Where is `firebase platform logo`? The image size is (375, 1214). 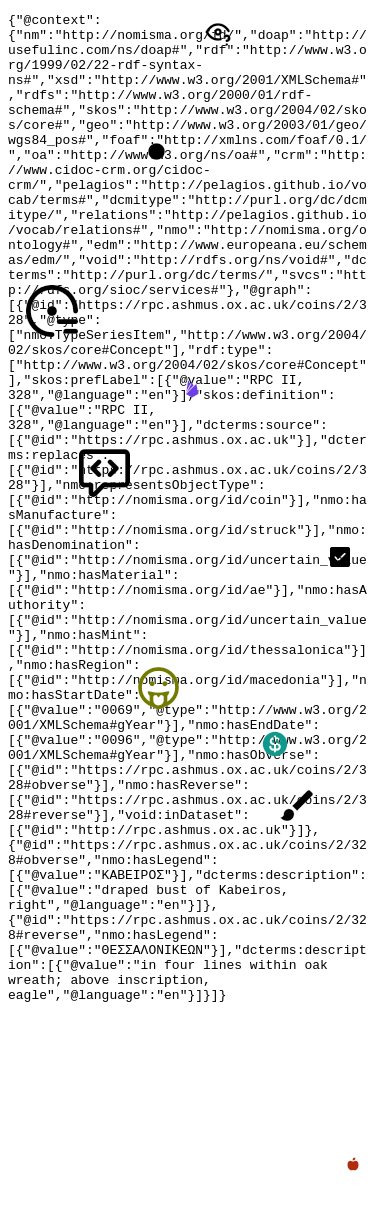 firebase platform logo is located at coordinates (192, 389).